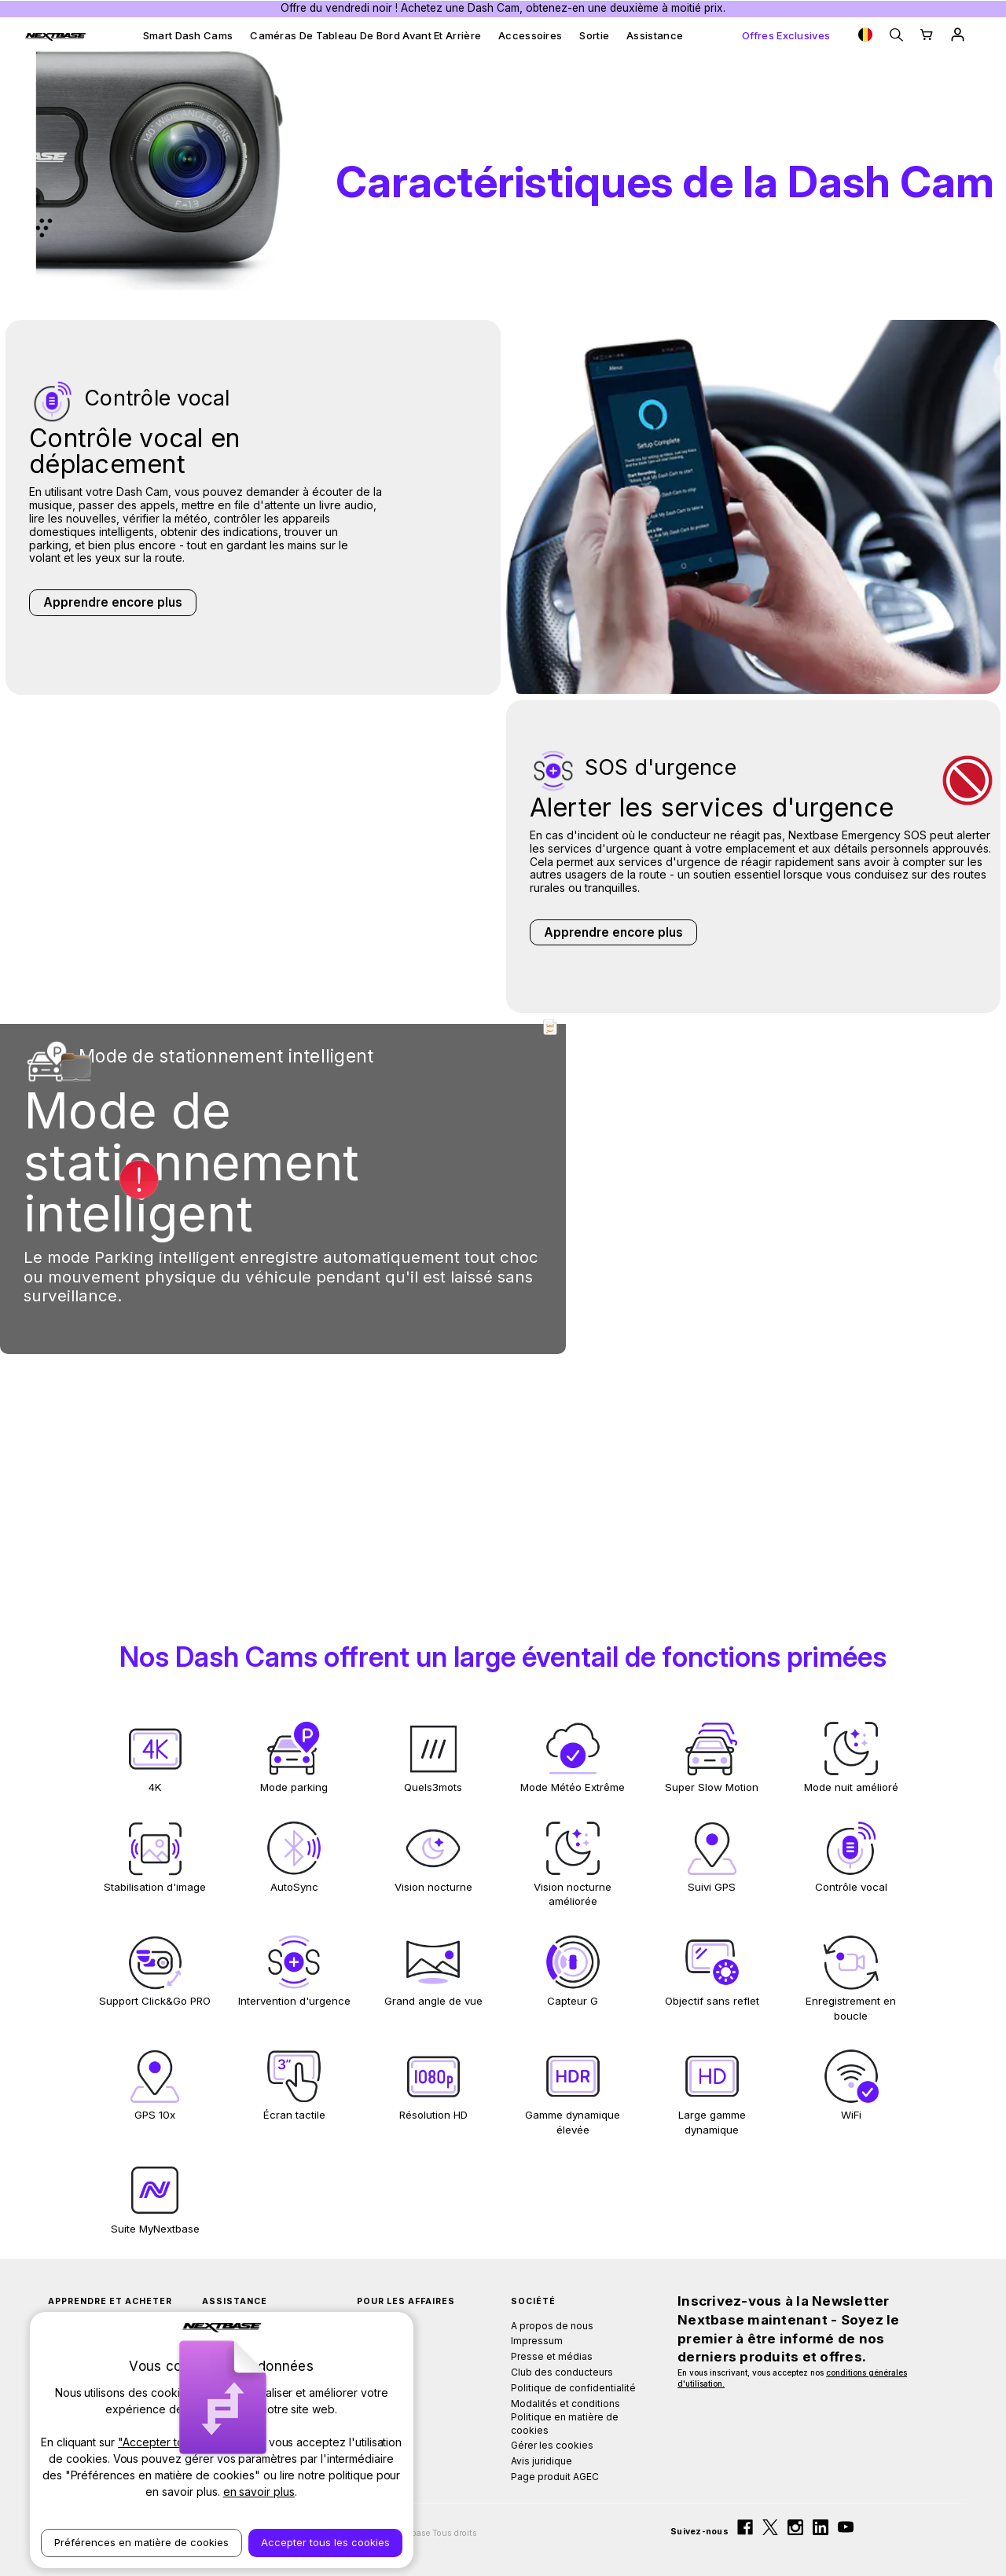 This screenshot has width=1006, height=2576. Describe the element at coordinates (75, 1066) in the screenshot. I see `access files stored on a remote server` at that location.